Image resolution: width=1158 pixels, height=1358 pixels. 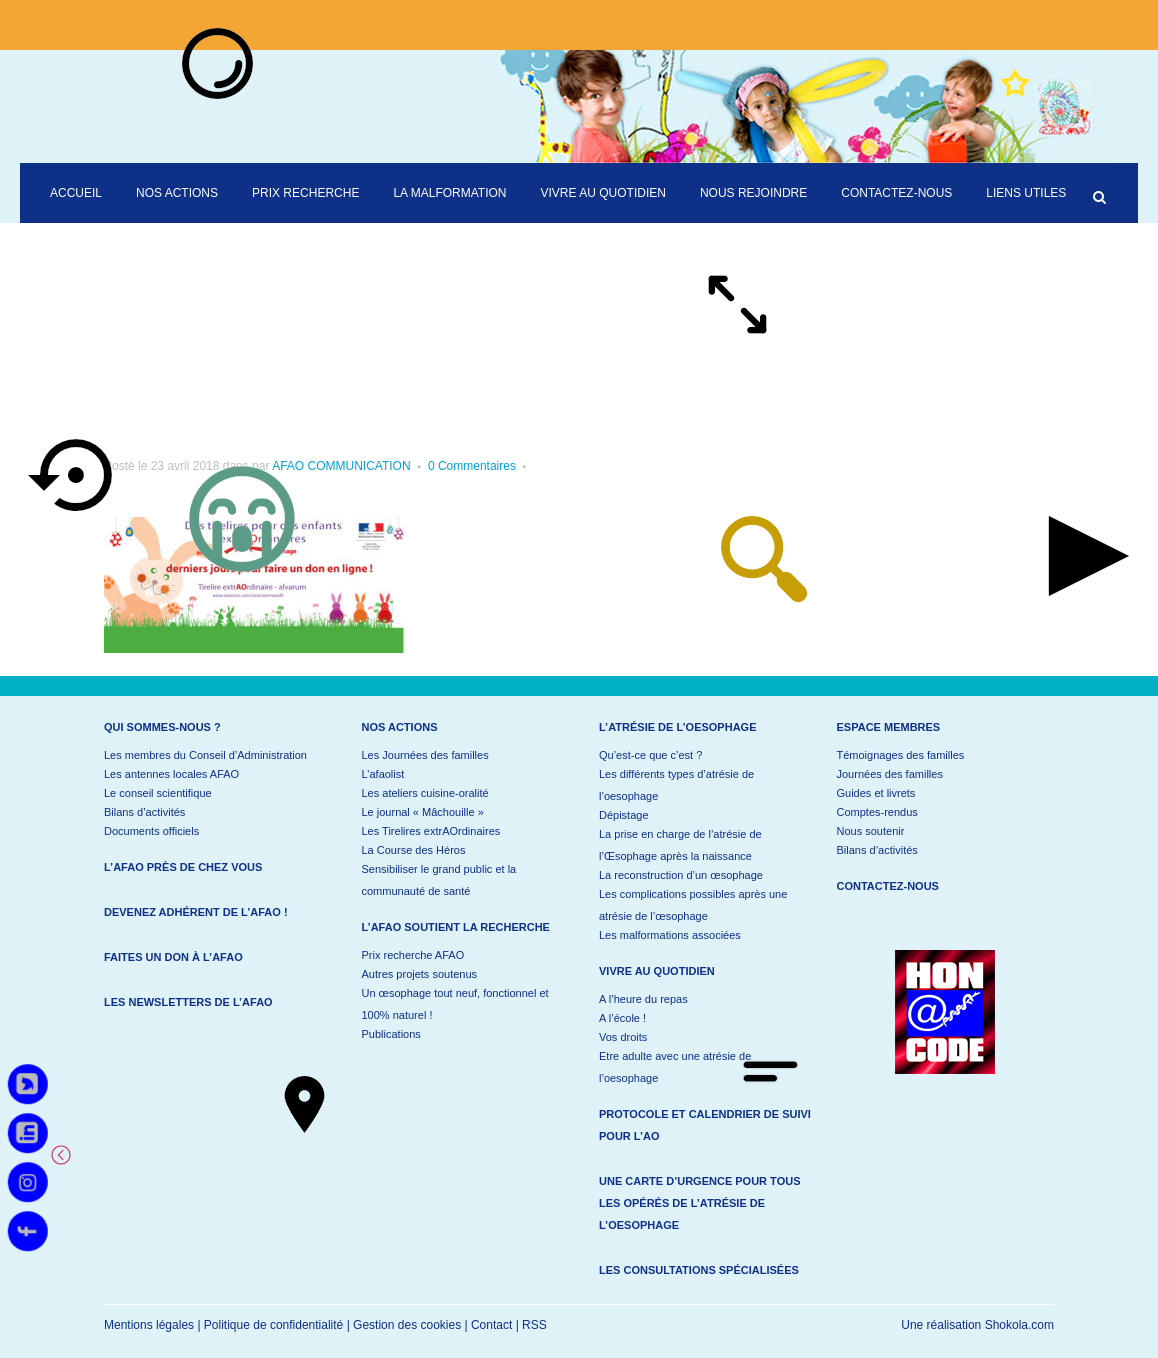 I want to click on go back to the previous screen, so click(x=61, y=1155).